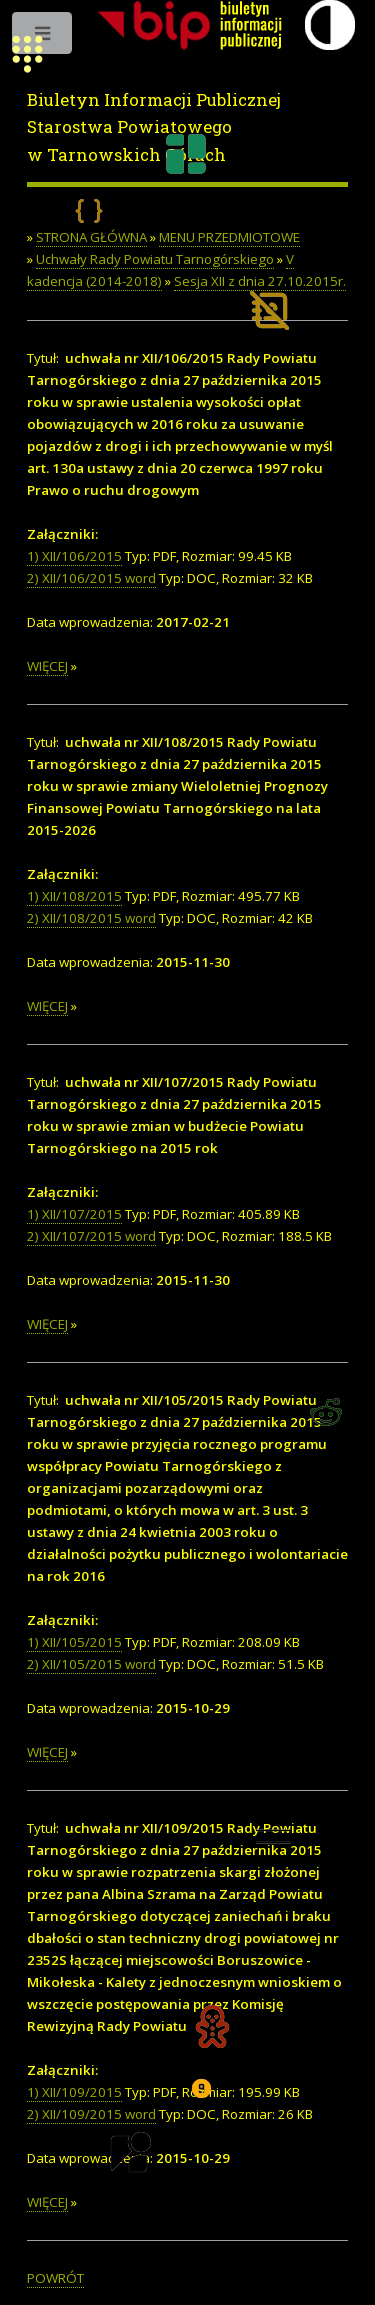  What do you see at coordinates (201, 2088) in the screenshot?
I see `indicates item number 9 in a numbered list or sequence` at bounding box center [201, 2088].